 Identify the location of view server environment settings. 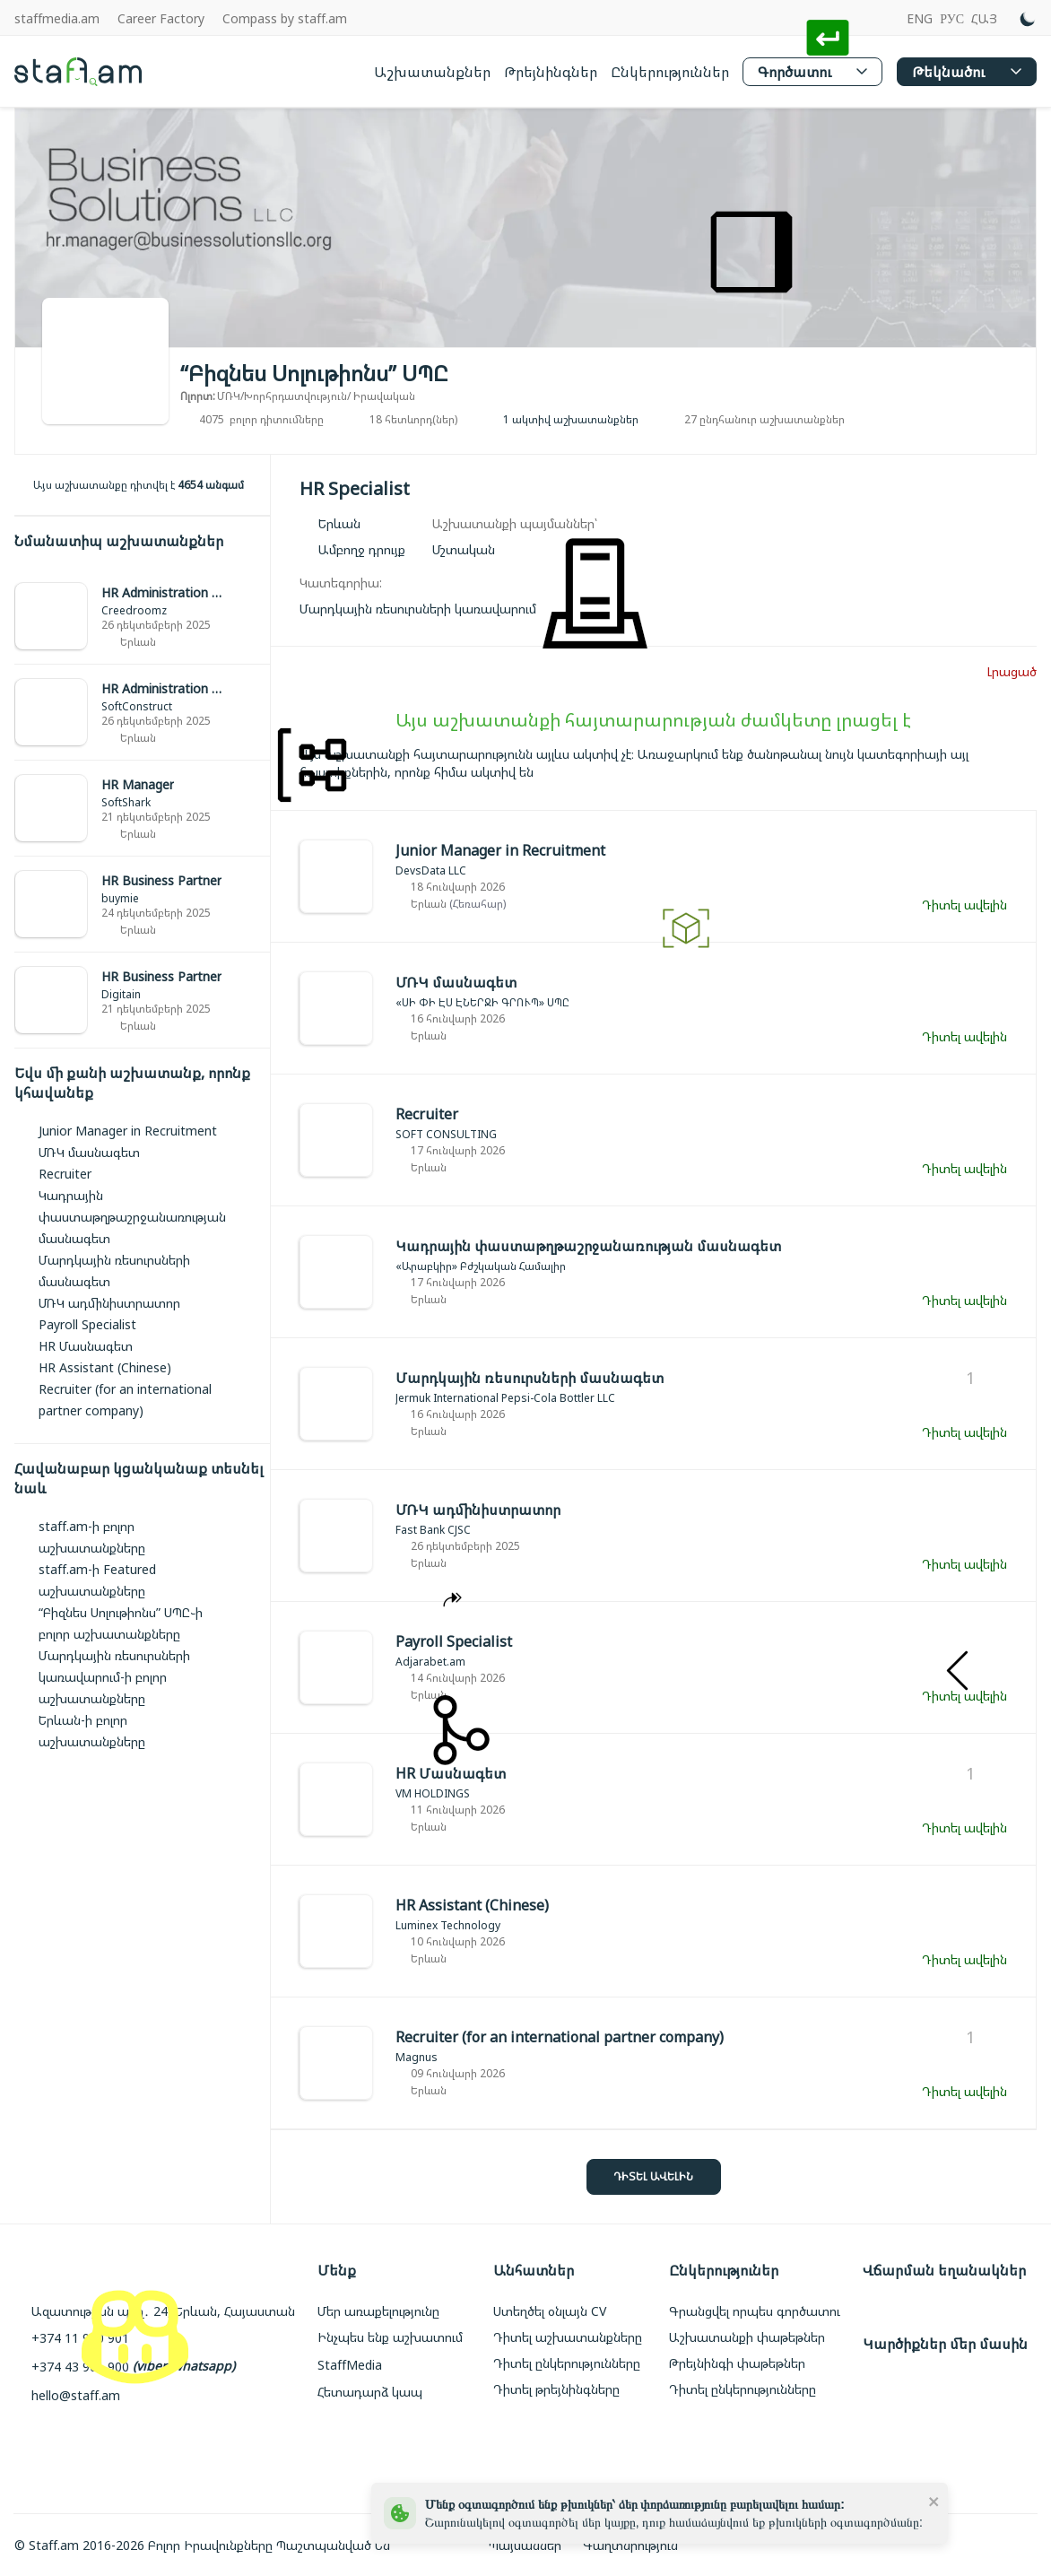
(595, 589).